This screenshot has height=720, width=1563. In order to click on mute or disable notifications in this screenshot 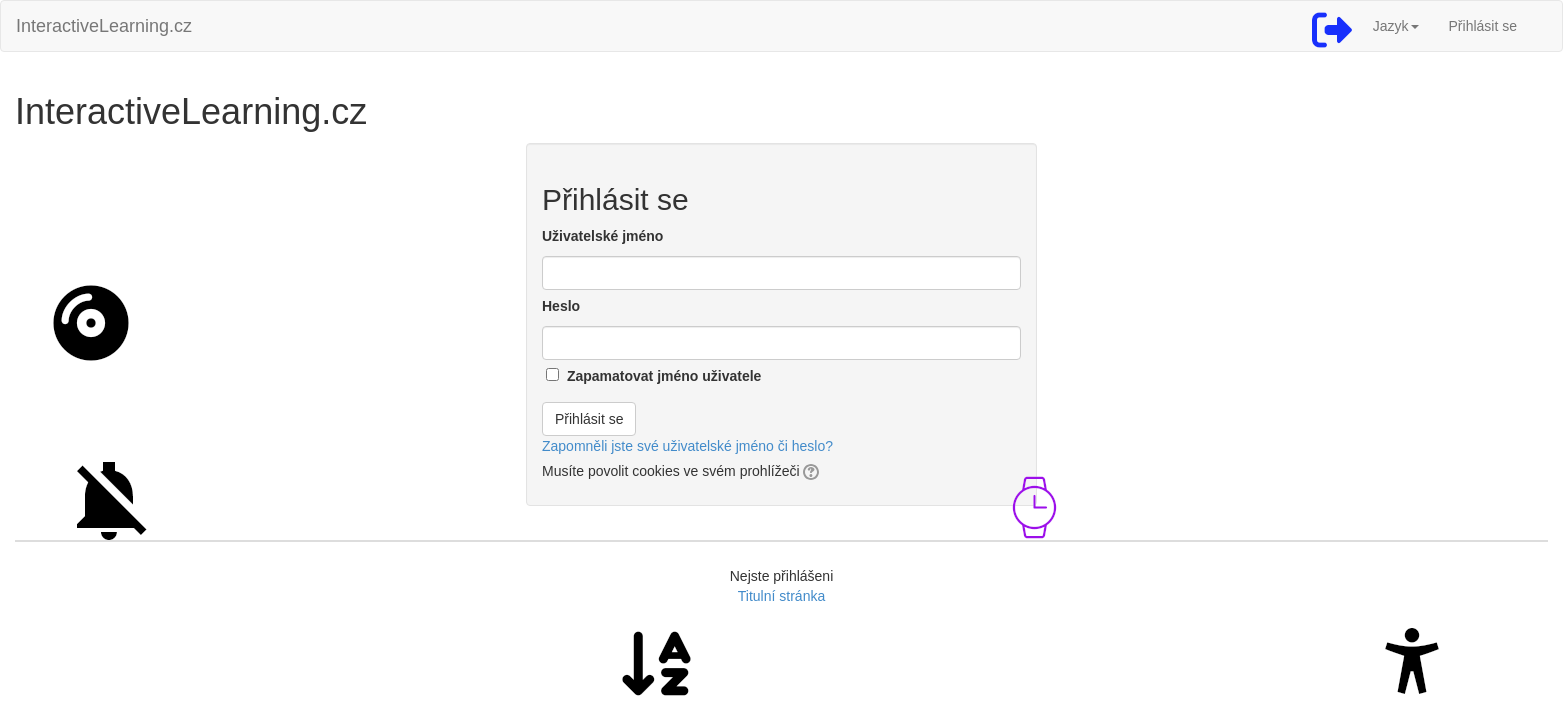, I will do `click(109, 500)`.